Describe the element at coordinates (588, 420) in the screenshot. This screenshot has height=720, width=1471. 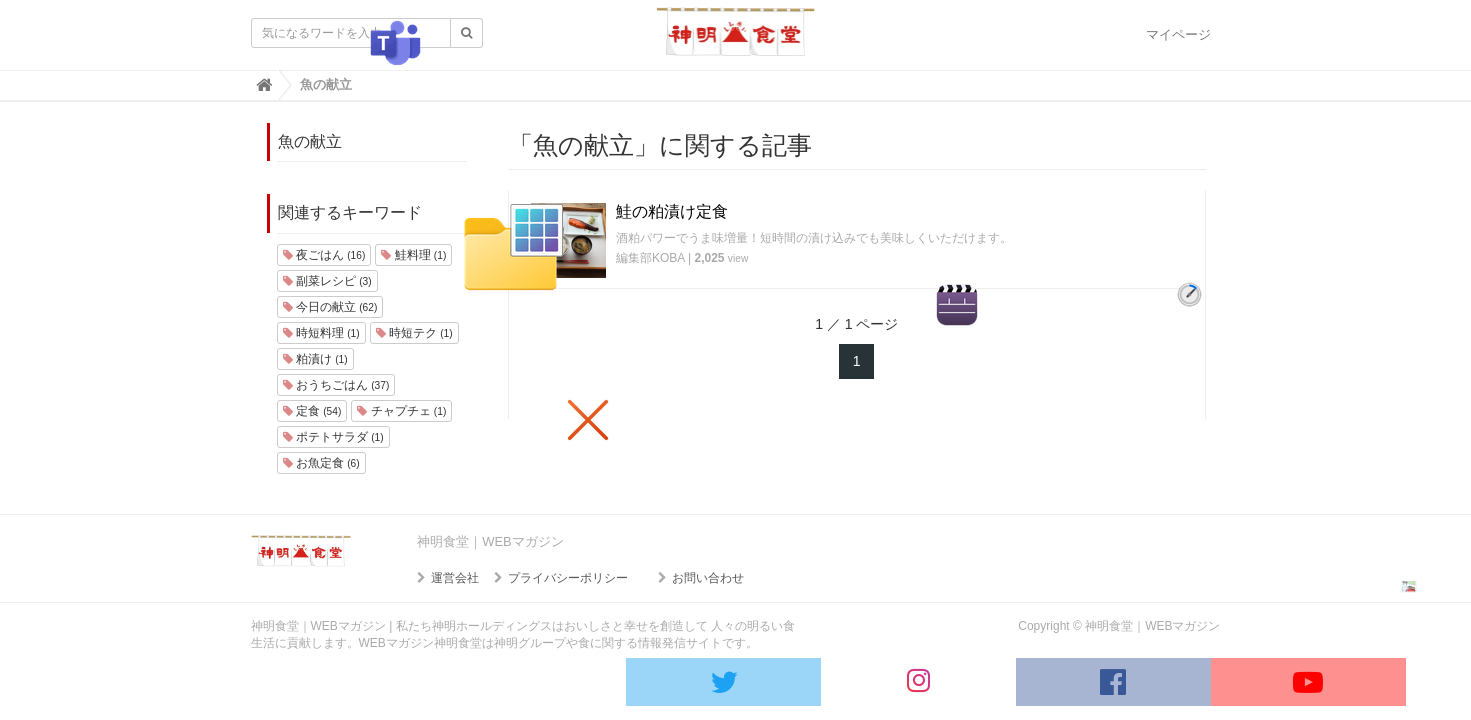
I see `delete or remove an item` at that location.